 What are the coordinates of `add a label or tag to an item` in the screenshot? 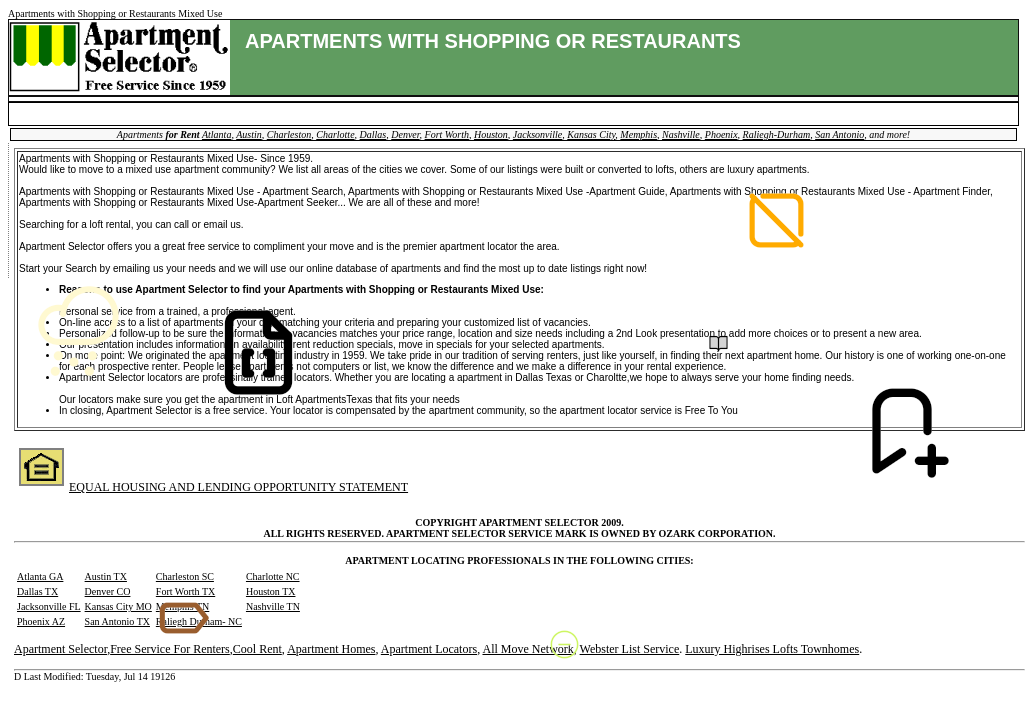 It's located at (183, 618).